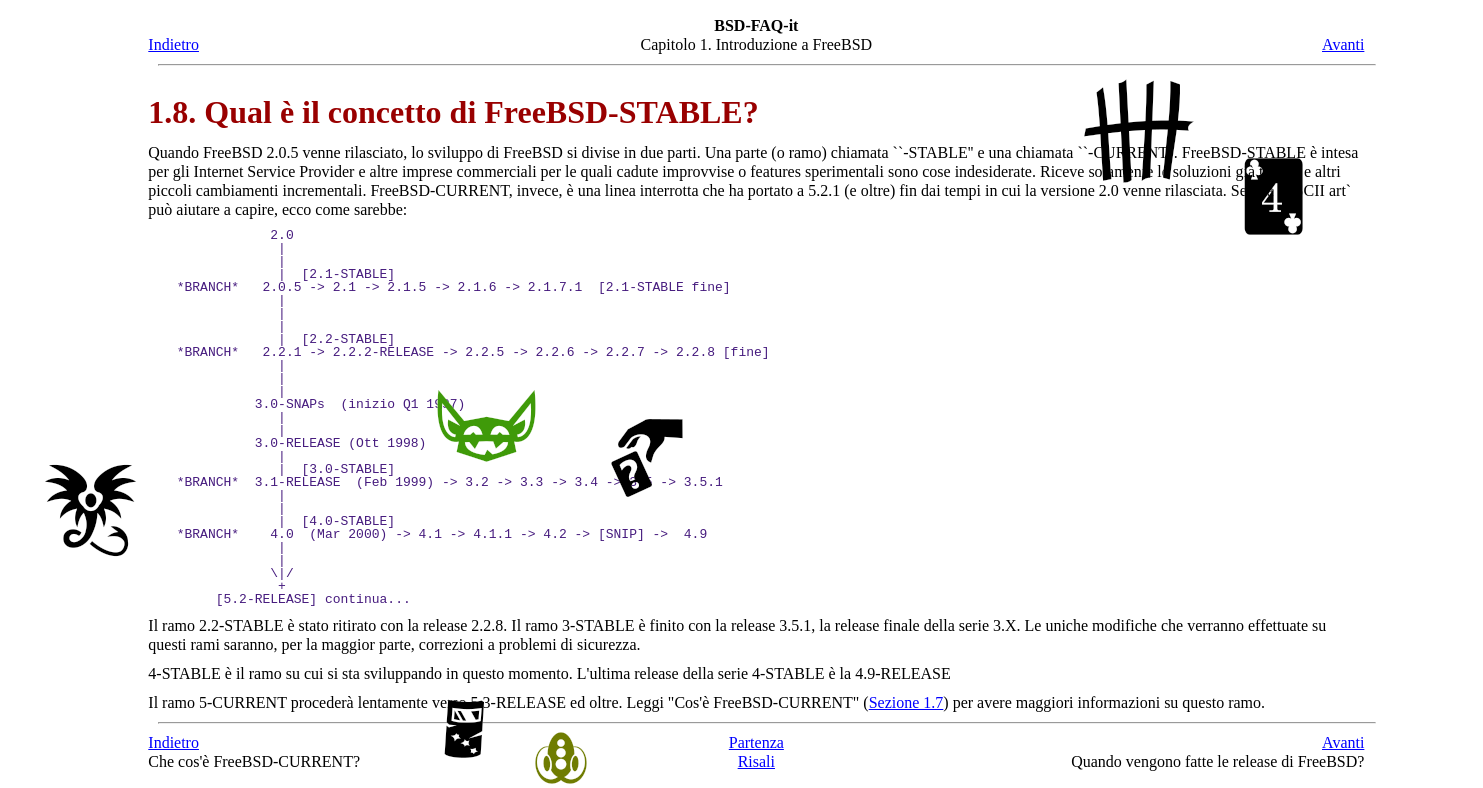 Image resolution: width=1483 pixels, height=788 pixels. What do you see at coordinates (1139, 131) in the screenshot?
I see `indicates a count of five items or points` at bounding box center [1139, 131].